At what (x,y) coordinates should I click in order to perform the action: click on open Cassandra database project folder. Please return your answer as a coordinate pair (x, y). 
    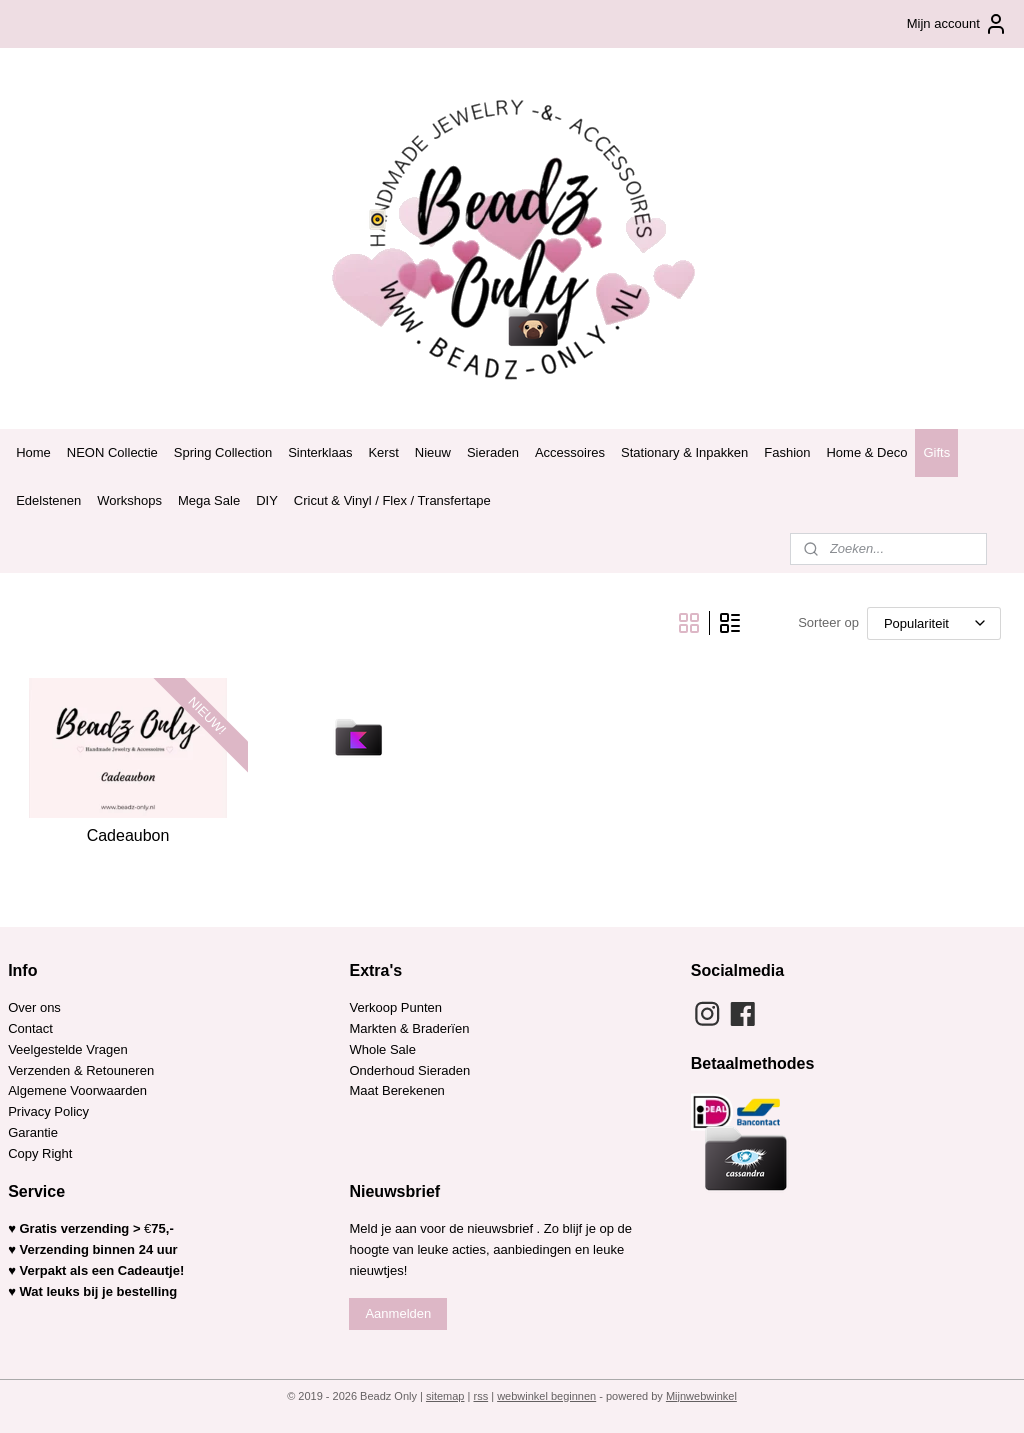
    Looking at the image, I should click on (745, 1160).